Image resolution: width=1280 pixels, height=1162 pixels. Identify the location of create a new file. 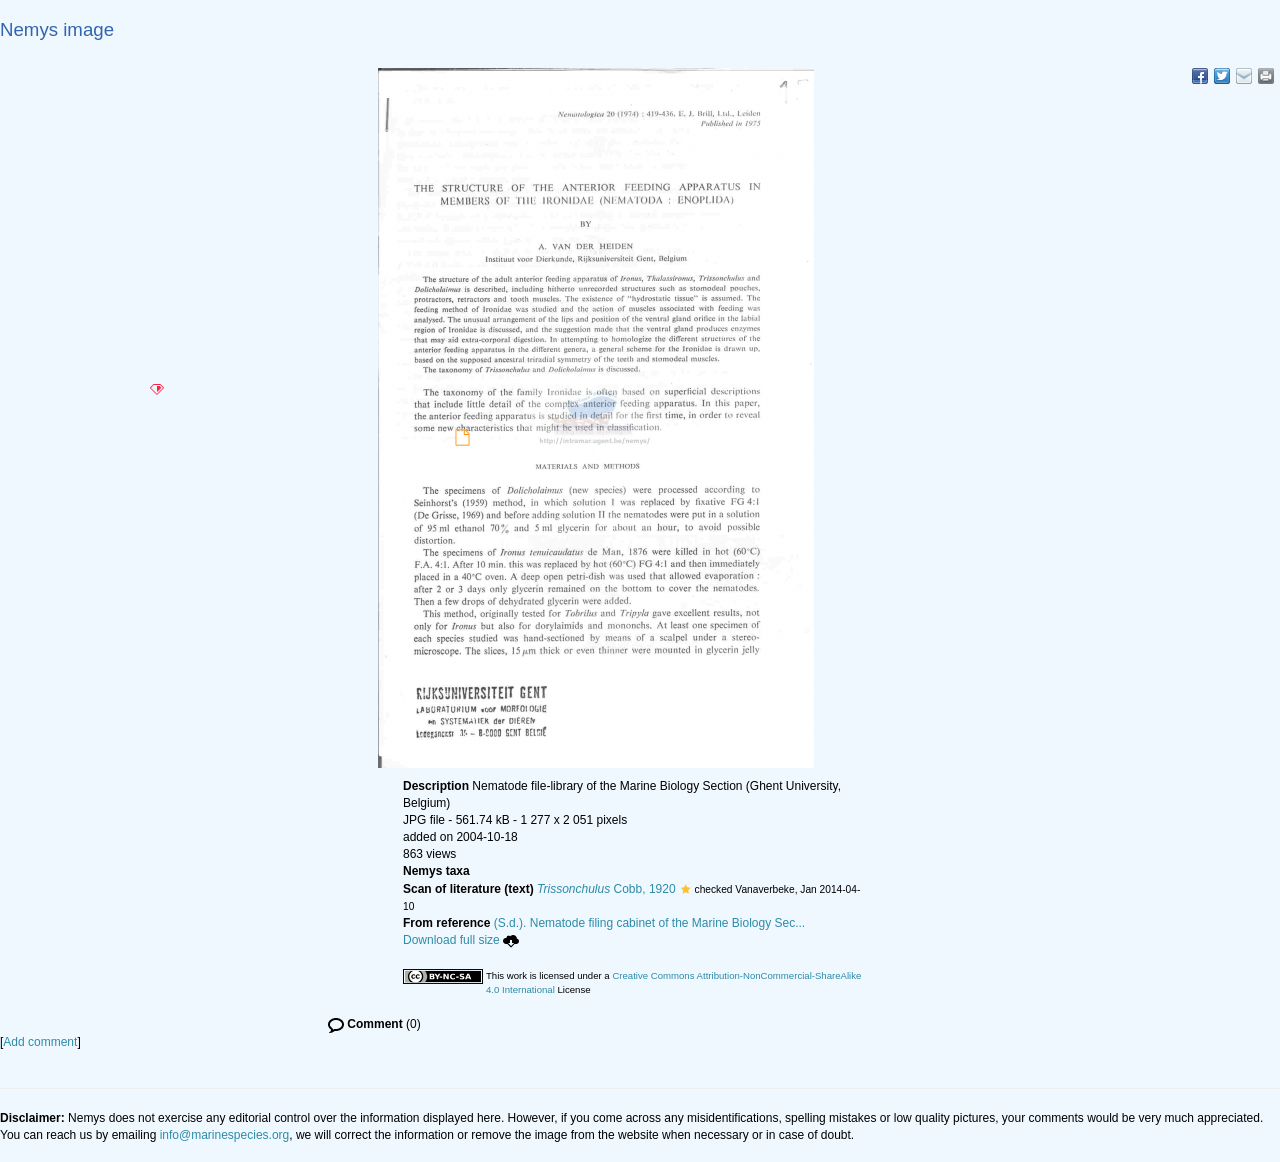
(462, 437).